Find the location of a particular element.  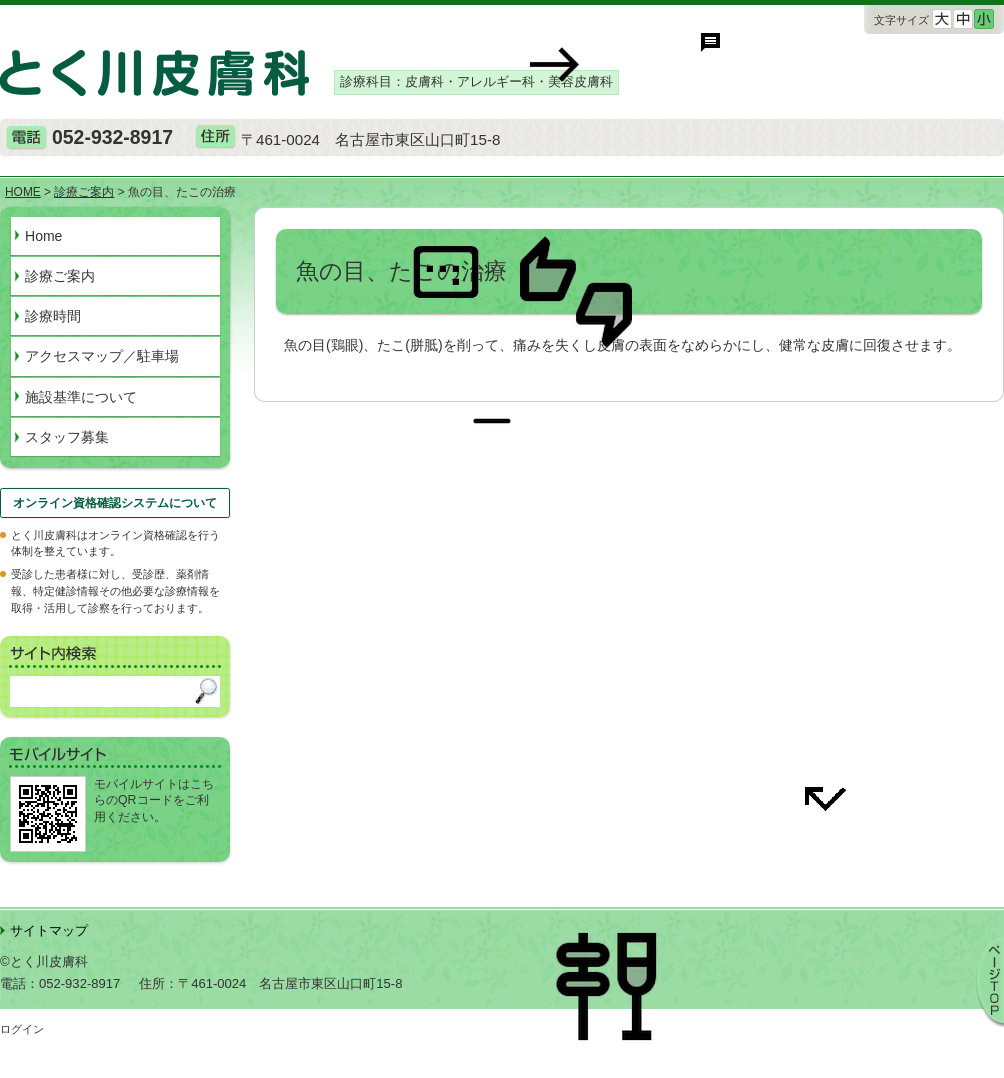

insert a horizontal divider line is located at coordinates (492, 421).